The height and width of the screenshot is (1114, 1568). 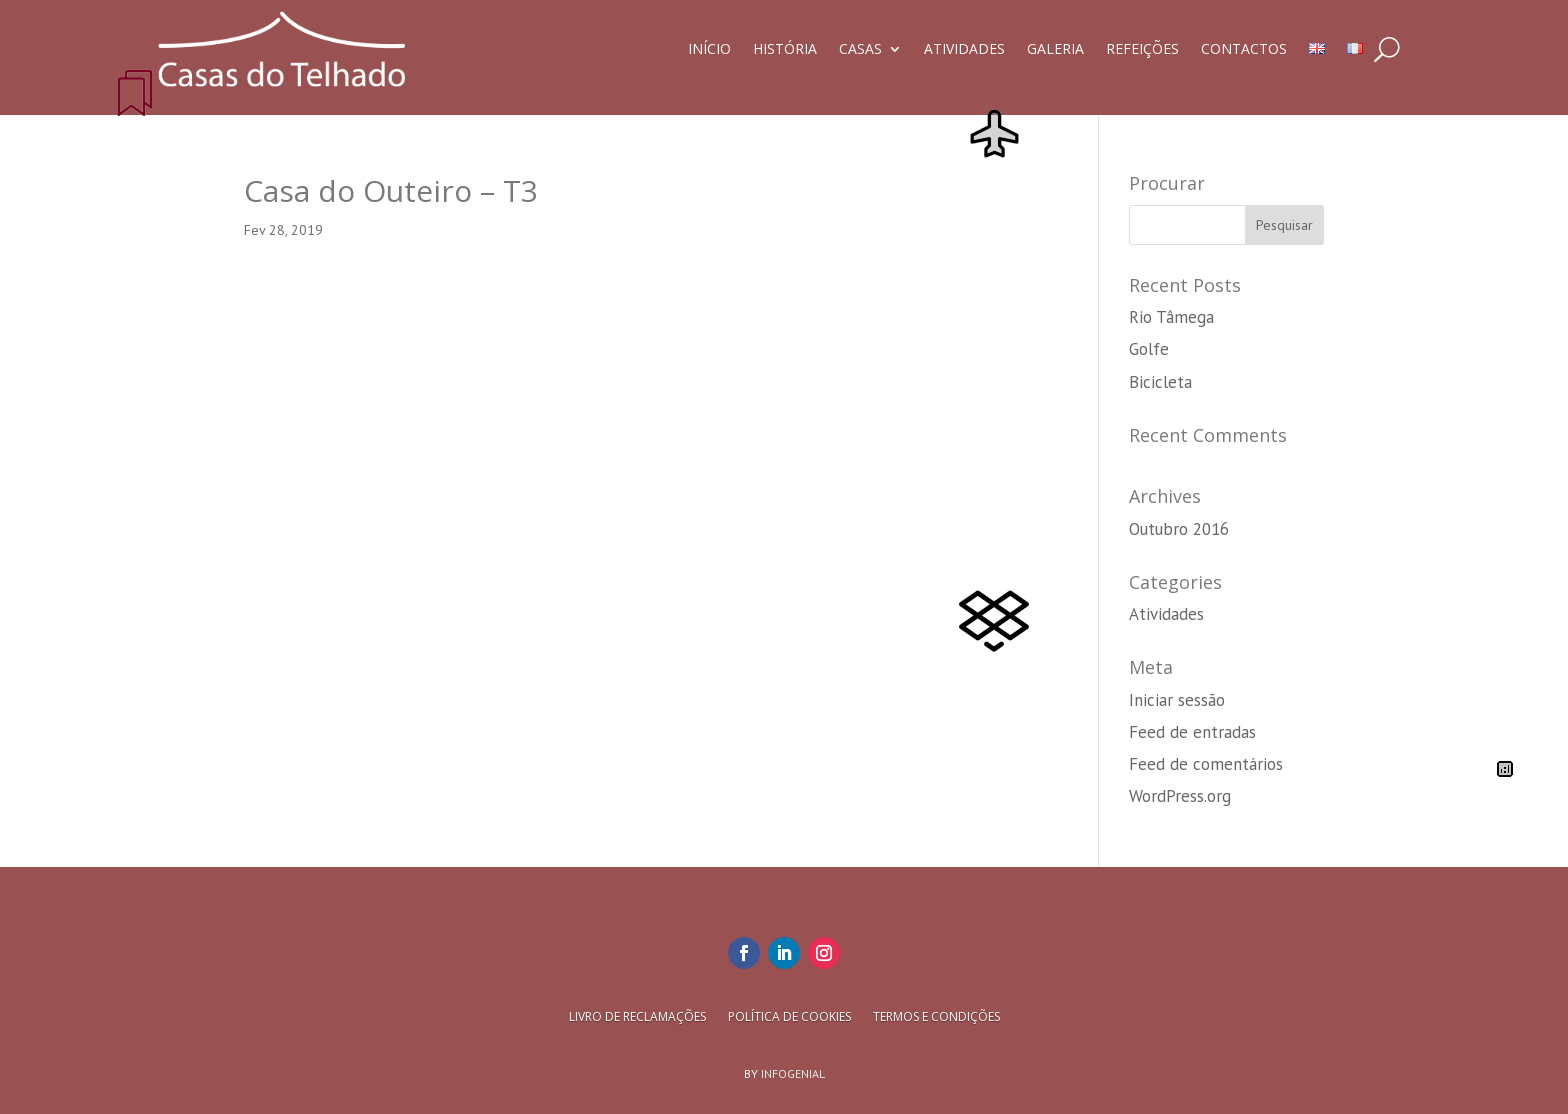 What do you see at coordinates (135, 93) in the screenshot?
I see `view your saved bookmarks` at bounding box center [135, 93].